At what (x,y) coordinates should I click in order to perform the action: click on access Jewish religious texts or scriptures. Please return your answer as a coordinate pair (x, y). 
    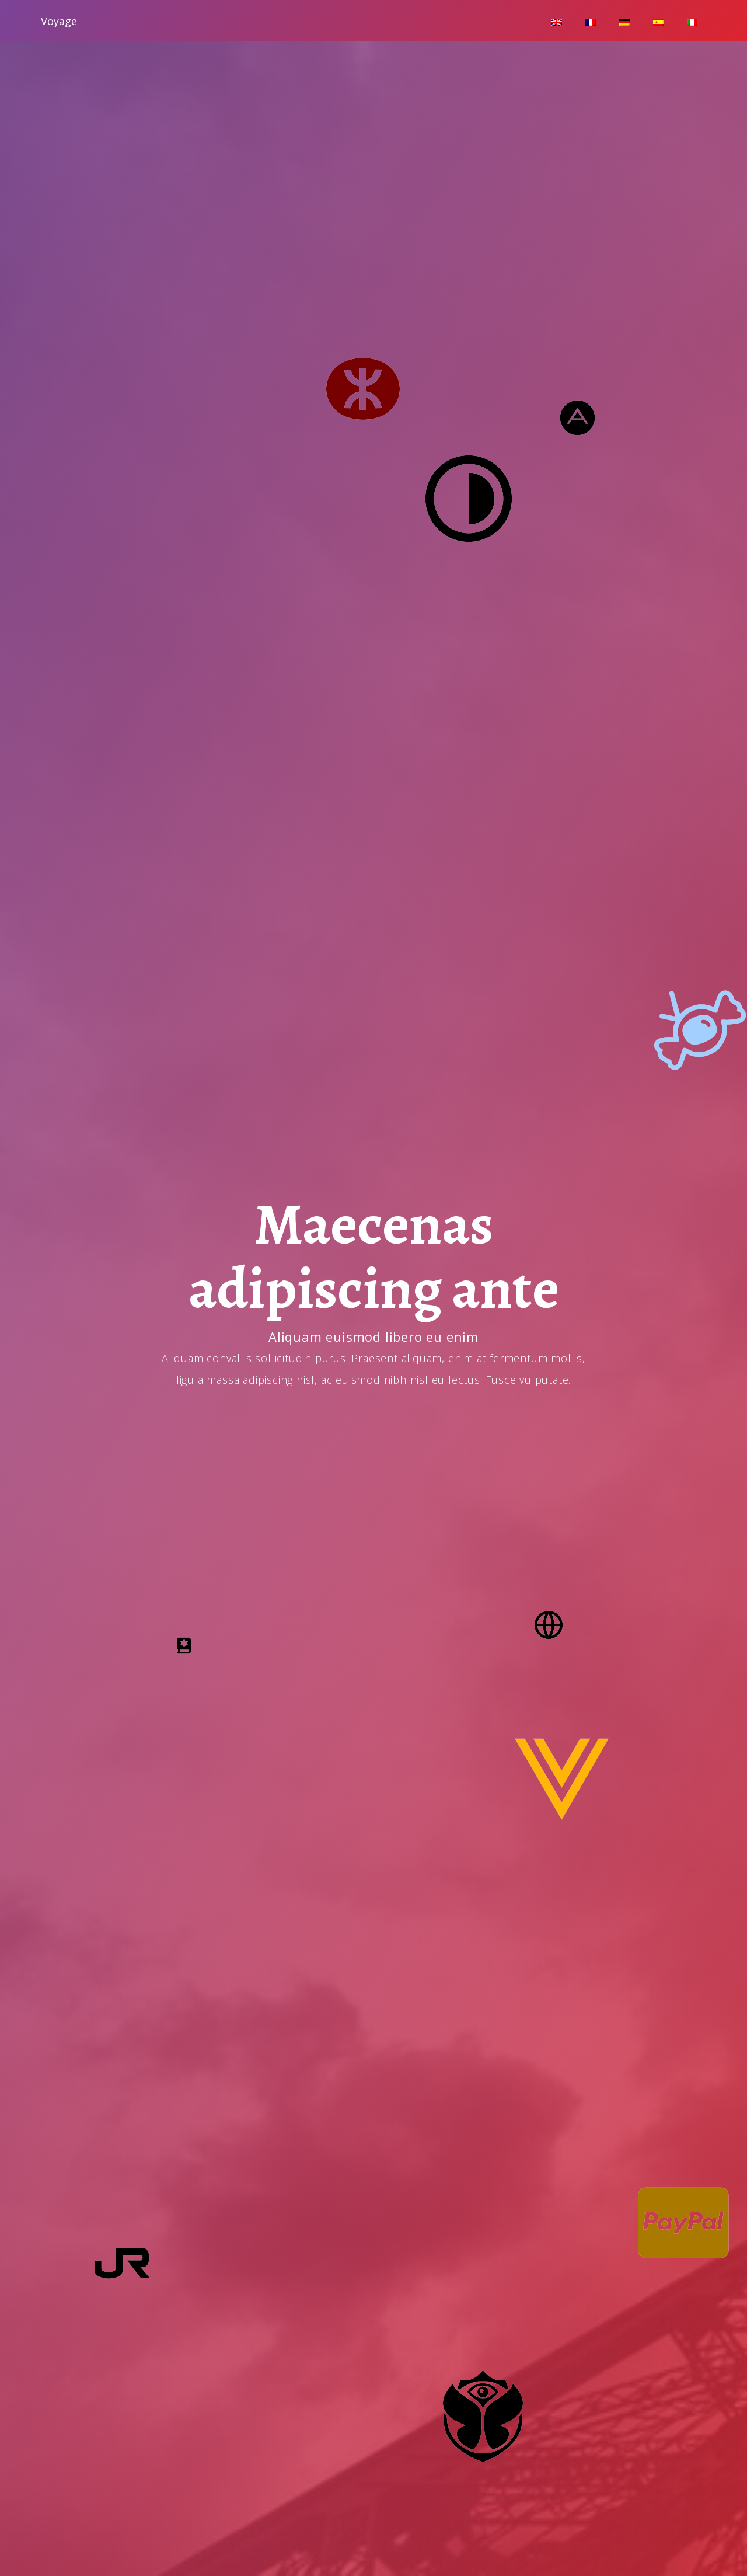
    Looking at the image, I should click on (184, 1645).